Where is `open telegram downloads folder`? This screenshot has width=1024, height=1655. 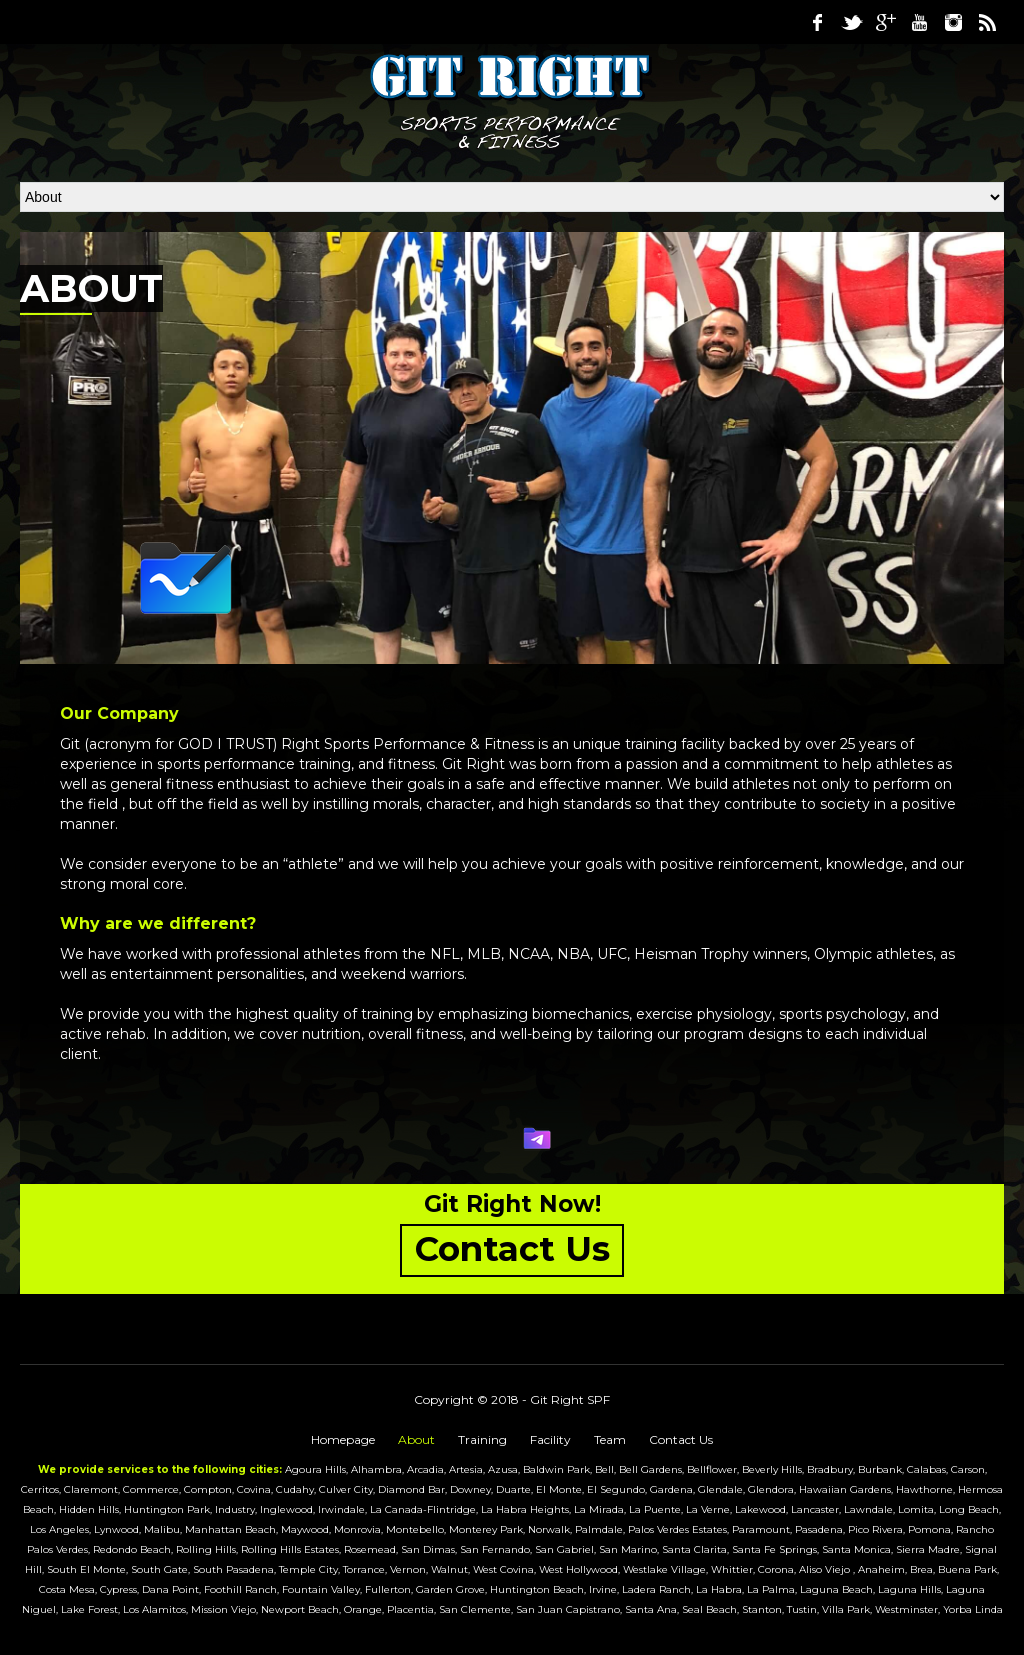
open telegram downloads folder is located at coordinates (537, 1139).